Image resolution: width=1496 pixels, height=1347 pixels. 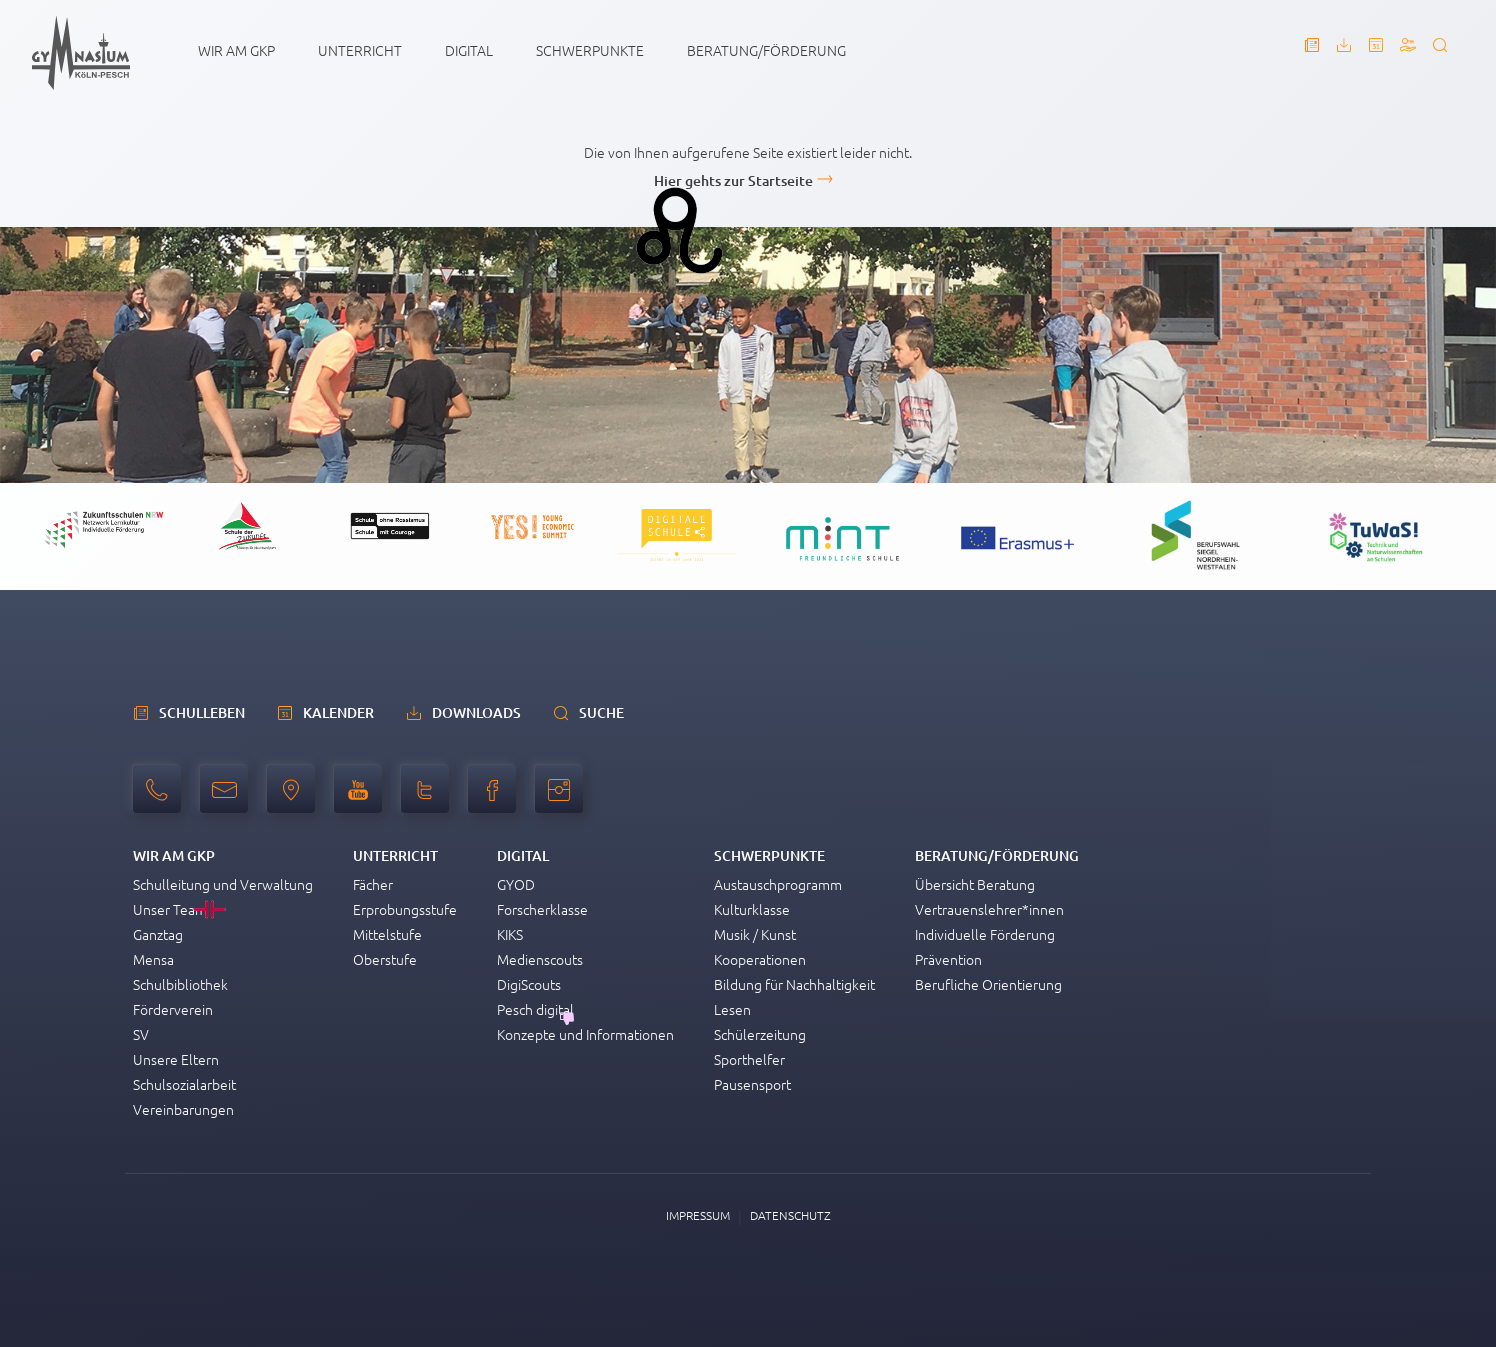 I want to click on capacitor component in a circuit diagram, so click(x=209, y=909).